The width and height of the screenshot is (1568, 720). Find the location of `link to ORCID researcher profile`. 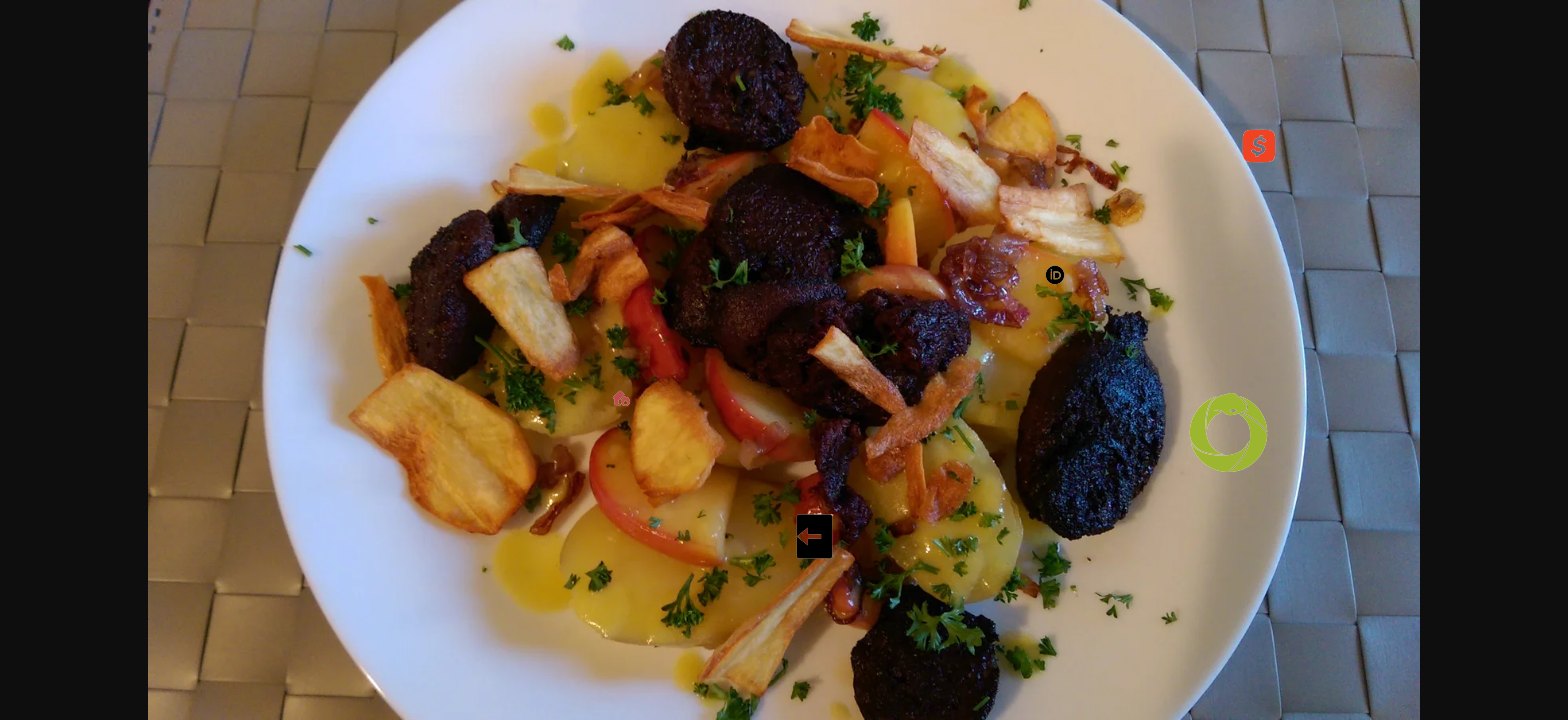

link to ORCID researcher profile is located at coordinates (1055, 275).